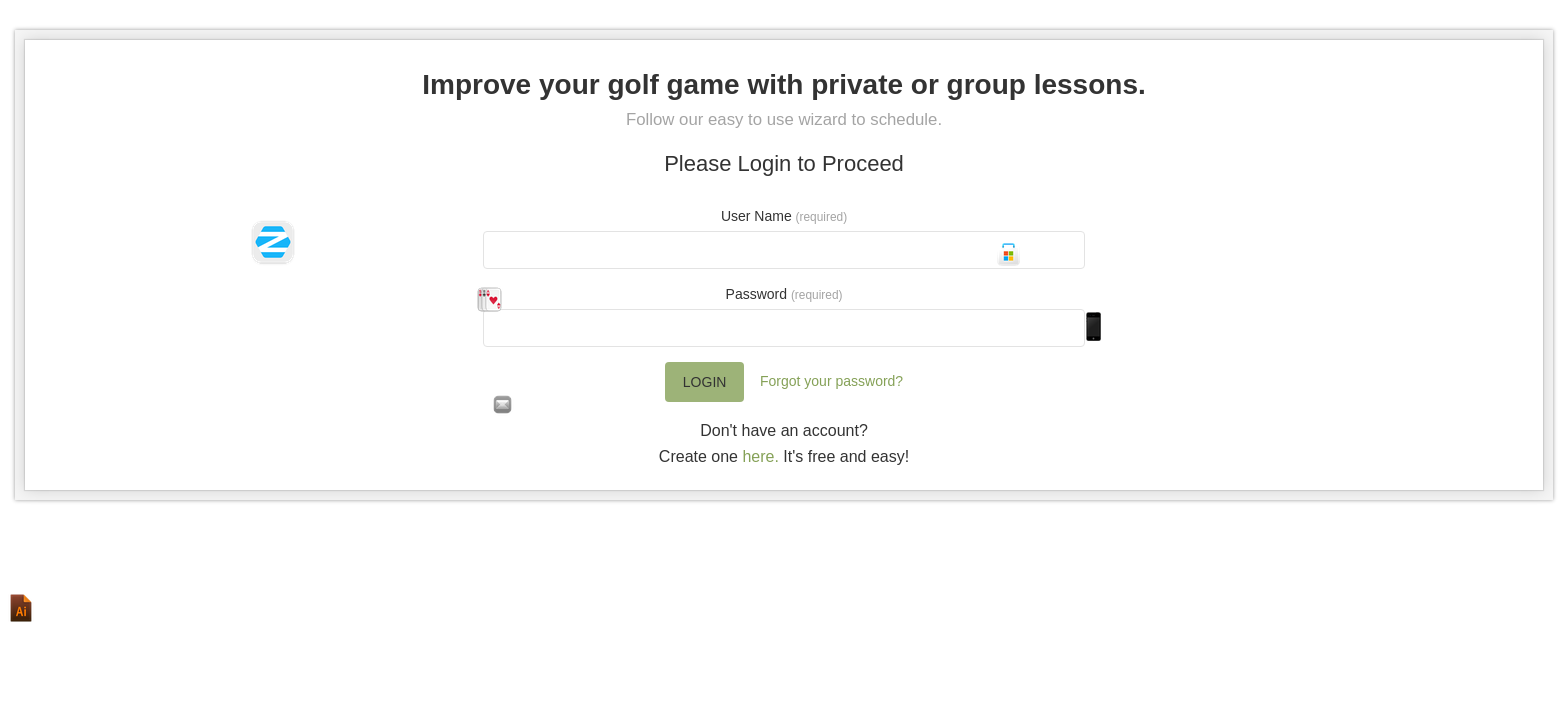 This screenshot has height=720, width=1568. I want to click on iPhone device icon, so click(1093, 326).